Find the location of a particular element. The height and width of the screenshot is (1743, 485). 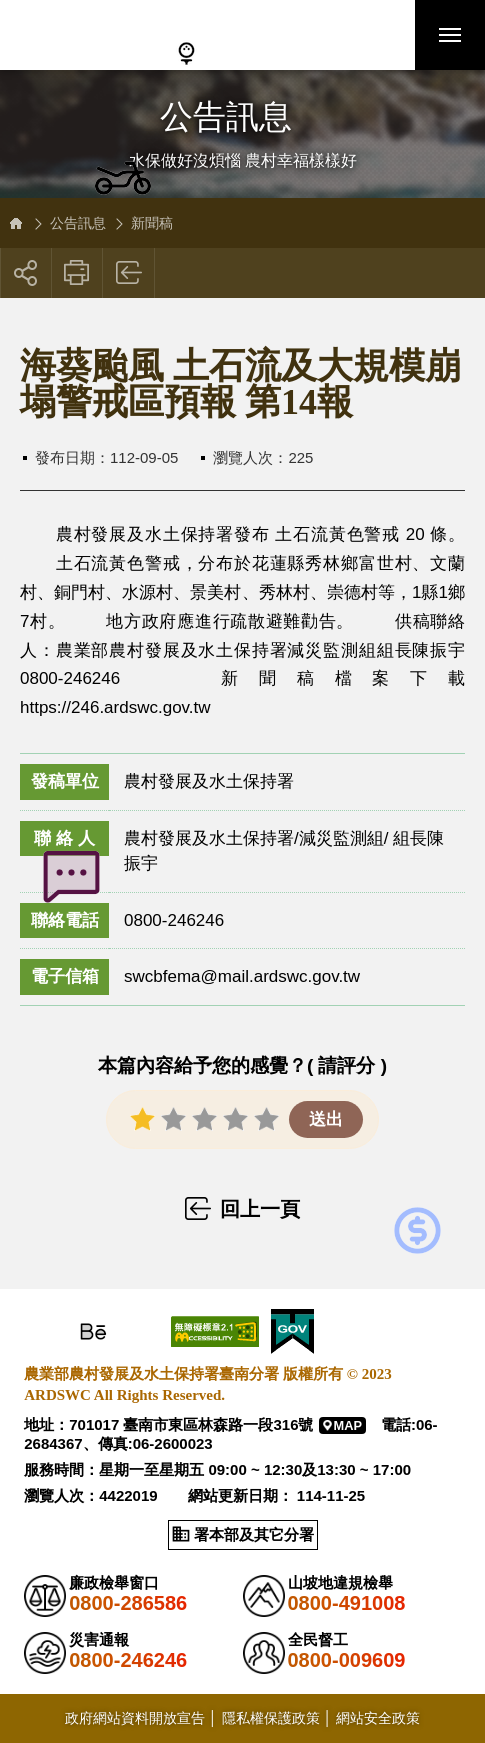

select motorcycle as vehicle type is located at coordinates (123, 179).